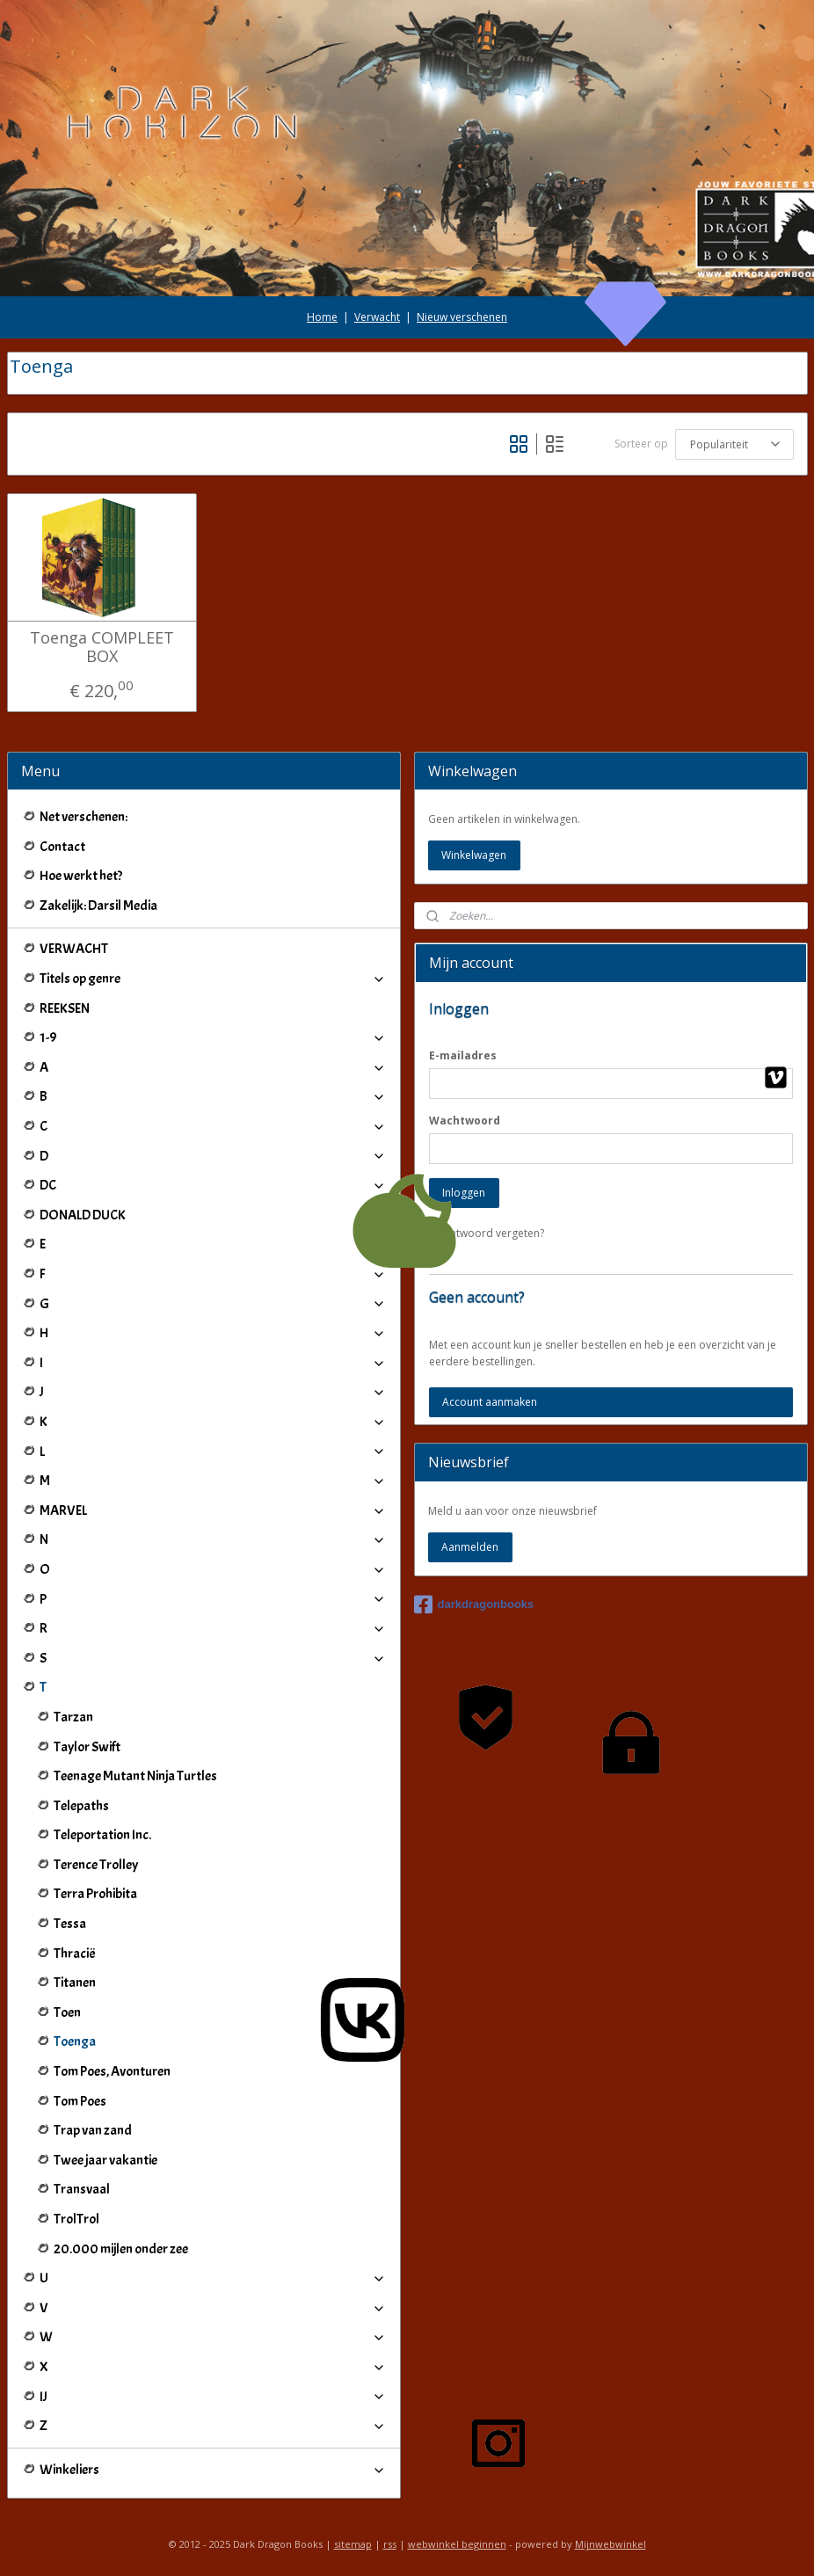 This screenshot has height=2576, width=814. What do you see at coordinates (625, 312) in the screenshot?
I see `indicates VIP or premium membership status` at bounding box center [625, 312].